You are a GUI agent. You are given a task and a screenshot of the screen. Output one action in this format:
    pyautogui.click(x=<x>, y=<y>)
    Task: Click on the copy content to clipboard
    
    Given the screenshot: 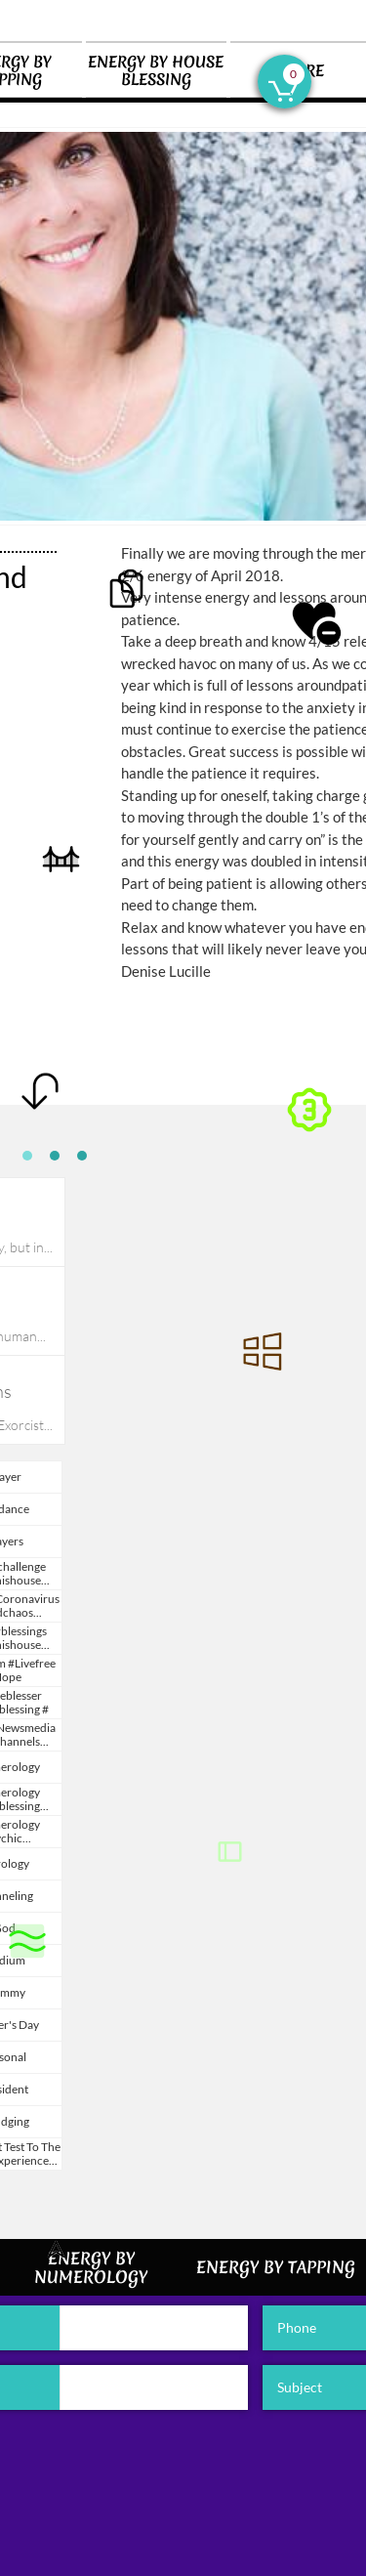 What is the action you would take?
    pyautogui.click(x=126, y=588)
    